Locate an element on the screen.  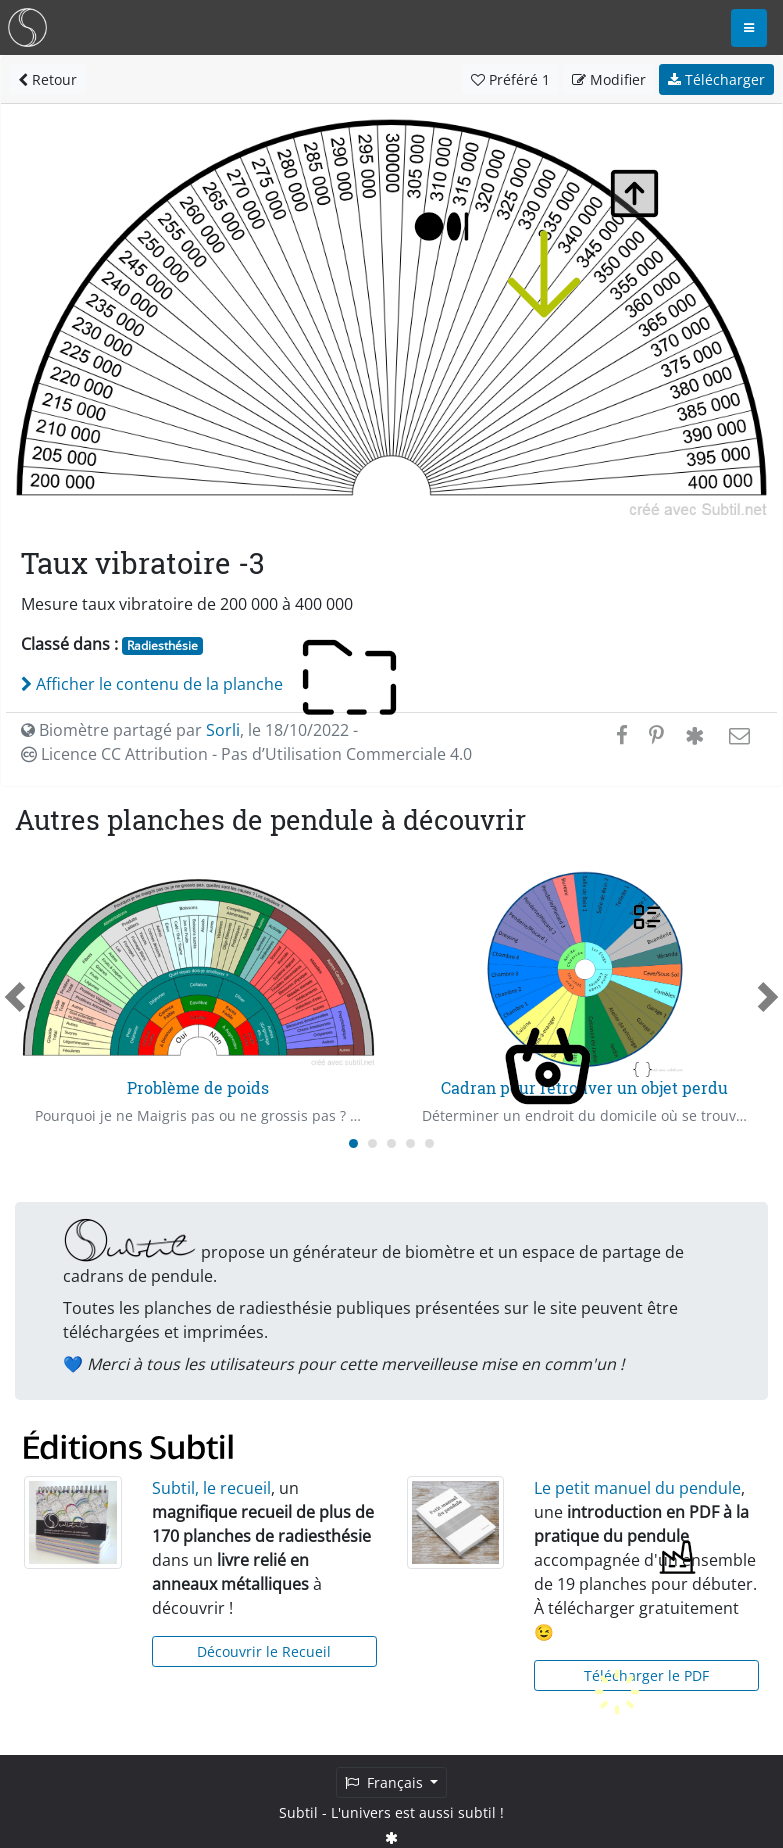
scroll down or view more content is located at coordinates (544, 274).